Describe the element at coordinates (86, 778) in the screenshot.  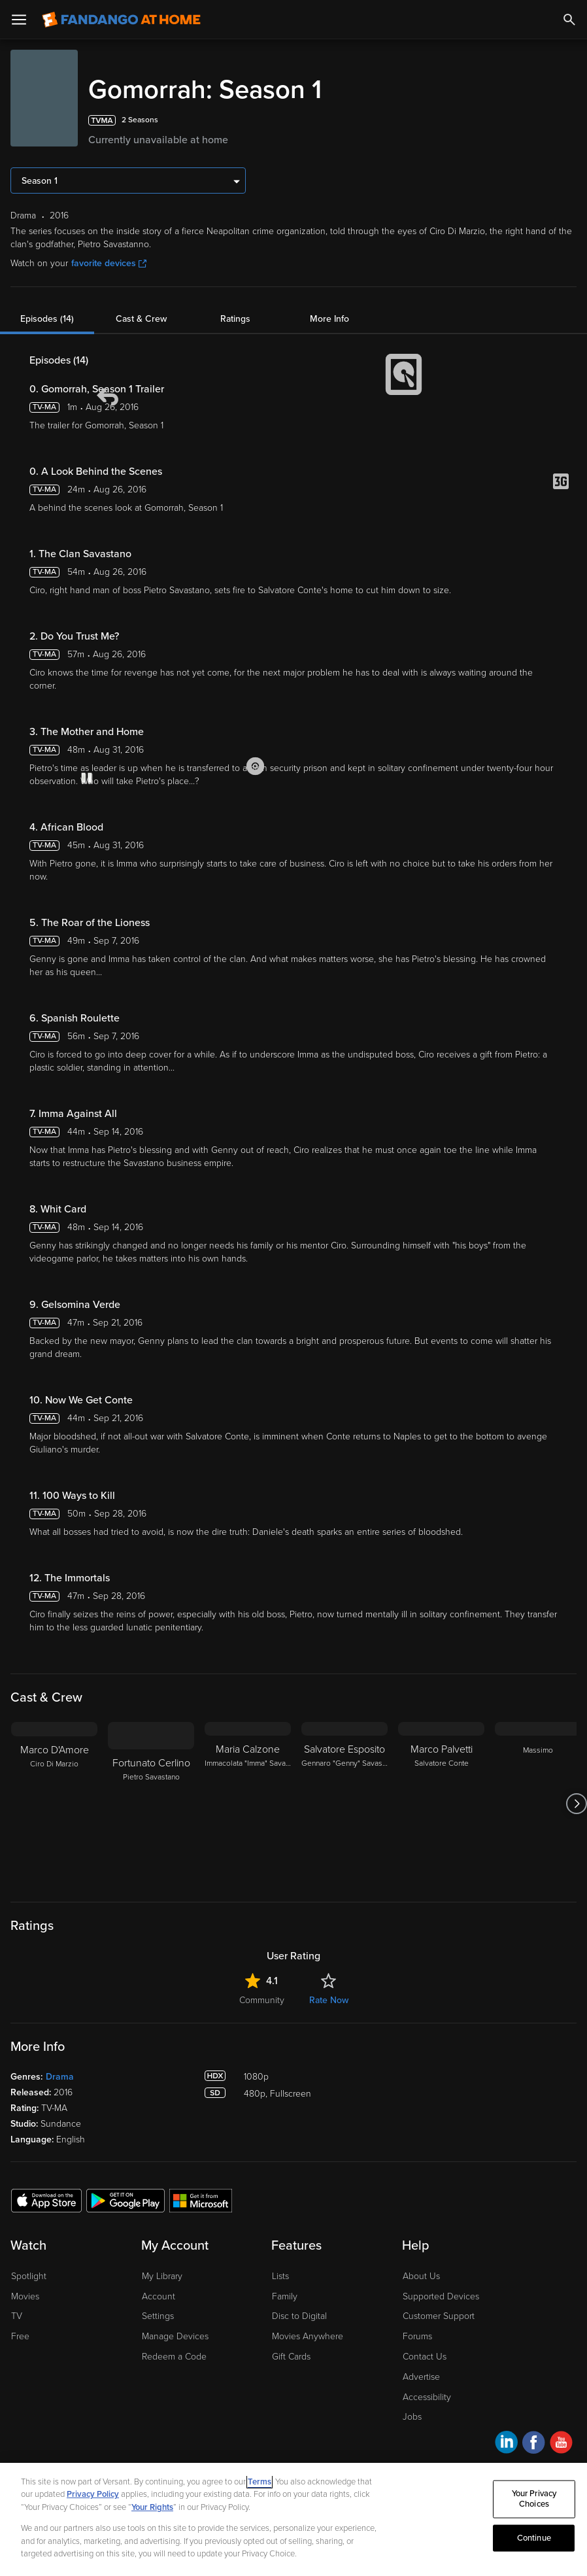
I see `pause media playback` at that location.